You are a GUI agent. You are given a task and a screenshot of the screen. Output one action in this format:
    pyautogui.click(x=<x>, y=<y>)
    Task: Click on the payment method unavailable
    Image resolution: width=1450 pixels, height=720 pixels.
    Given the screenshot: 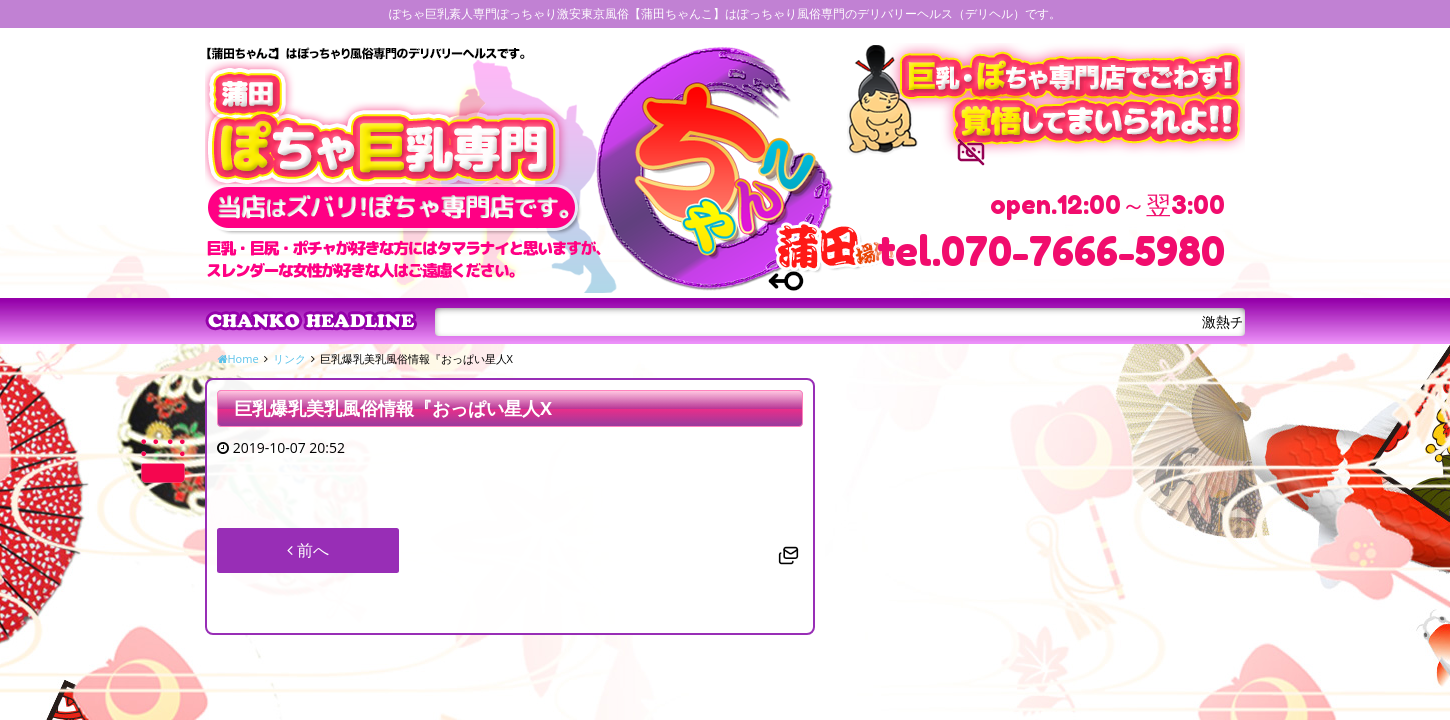 What is the action you would take?
    pyautogui.click(x=971, y=152)
    